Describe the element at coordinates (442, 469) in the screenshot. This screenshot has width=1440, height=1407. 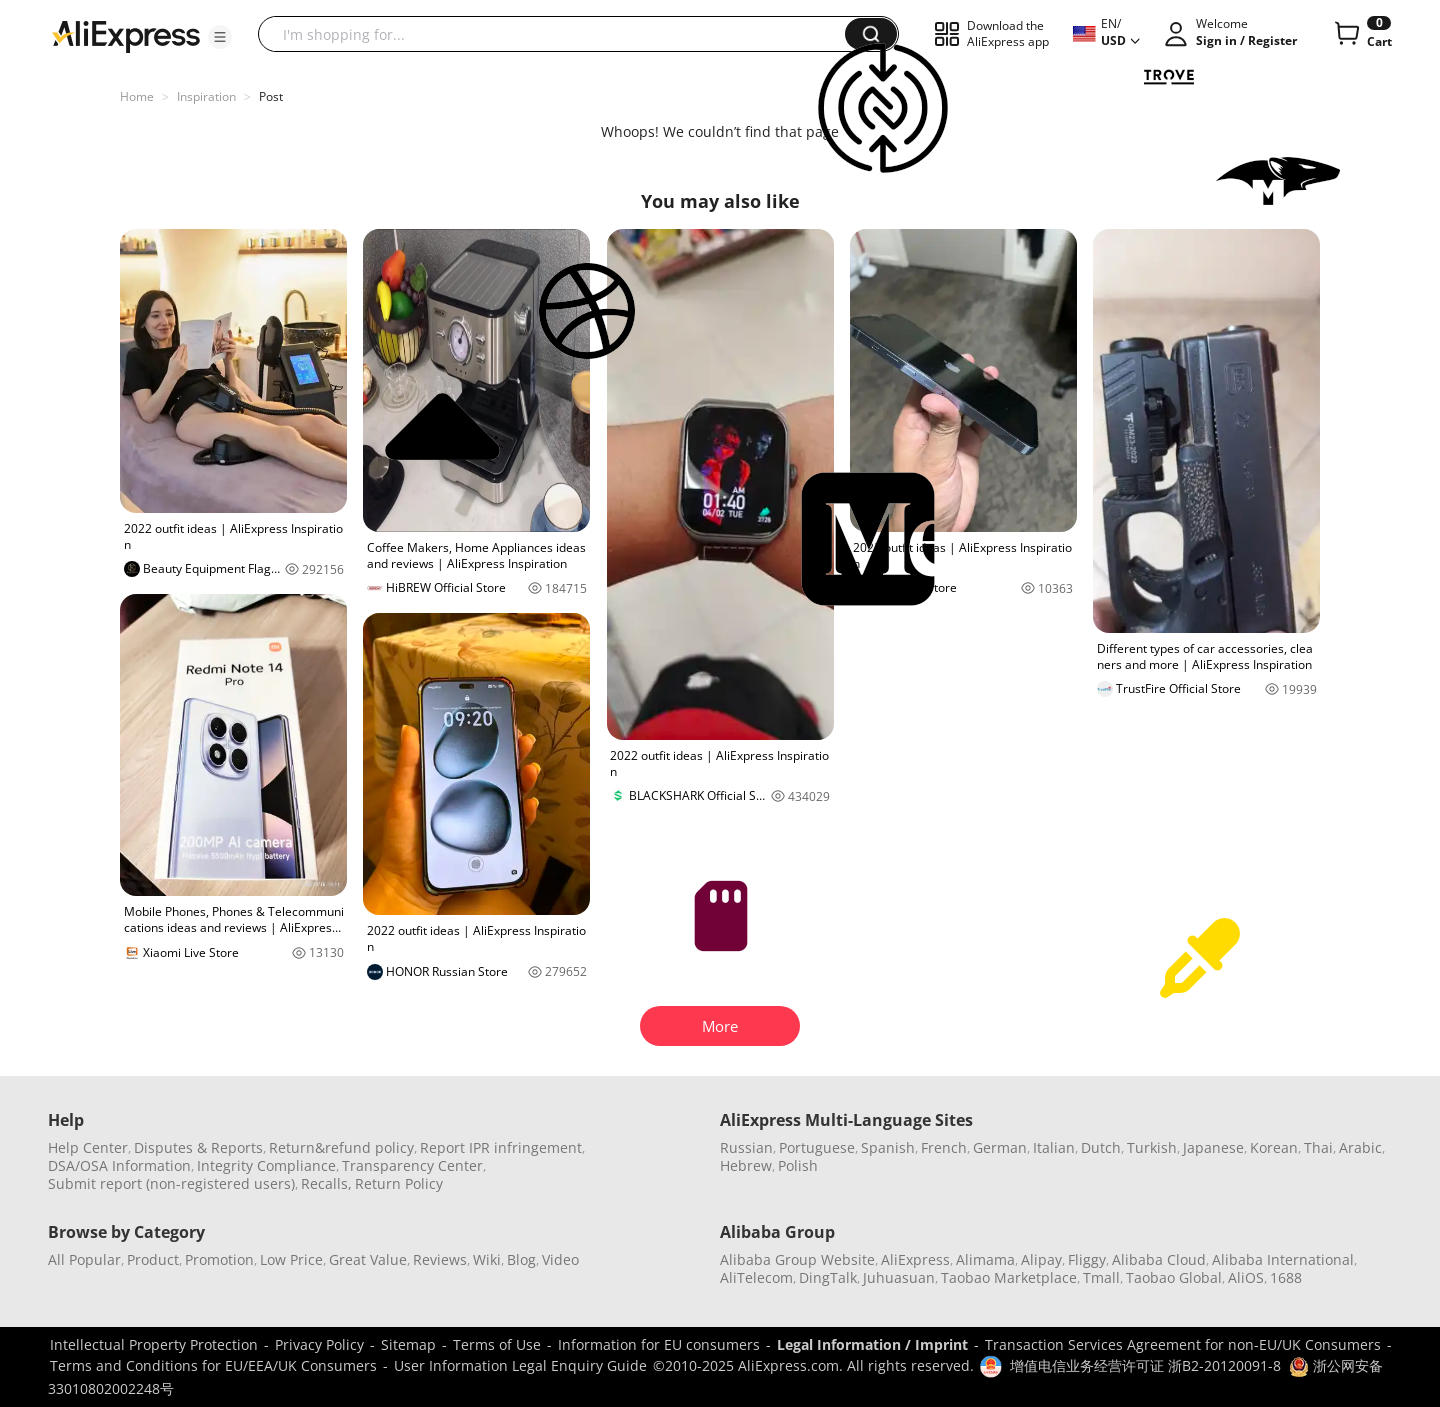
I see `sort items in ascending order` at that location.